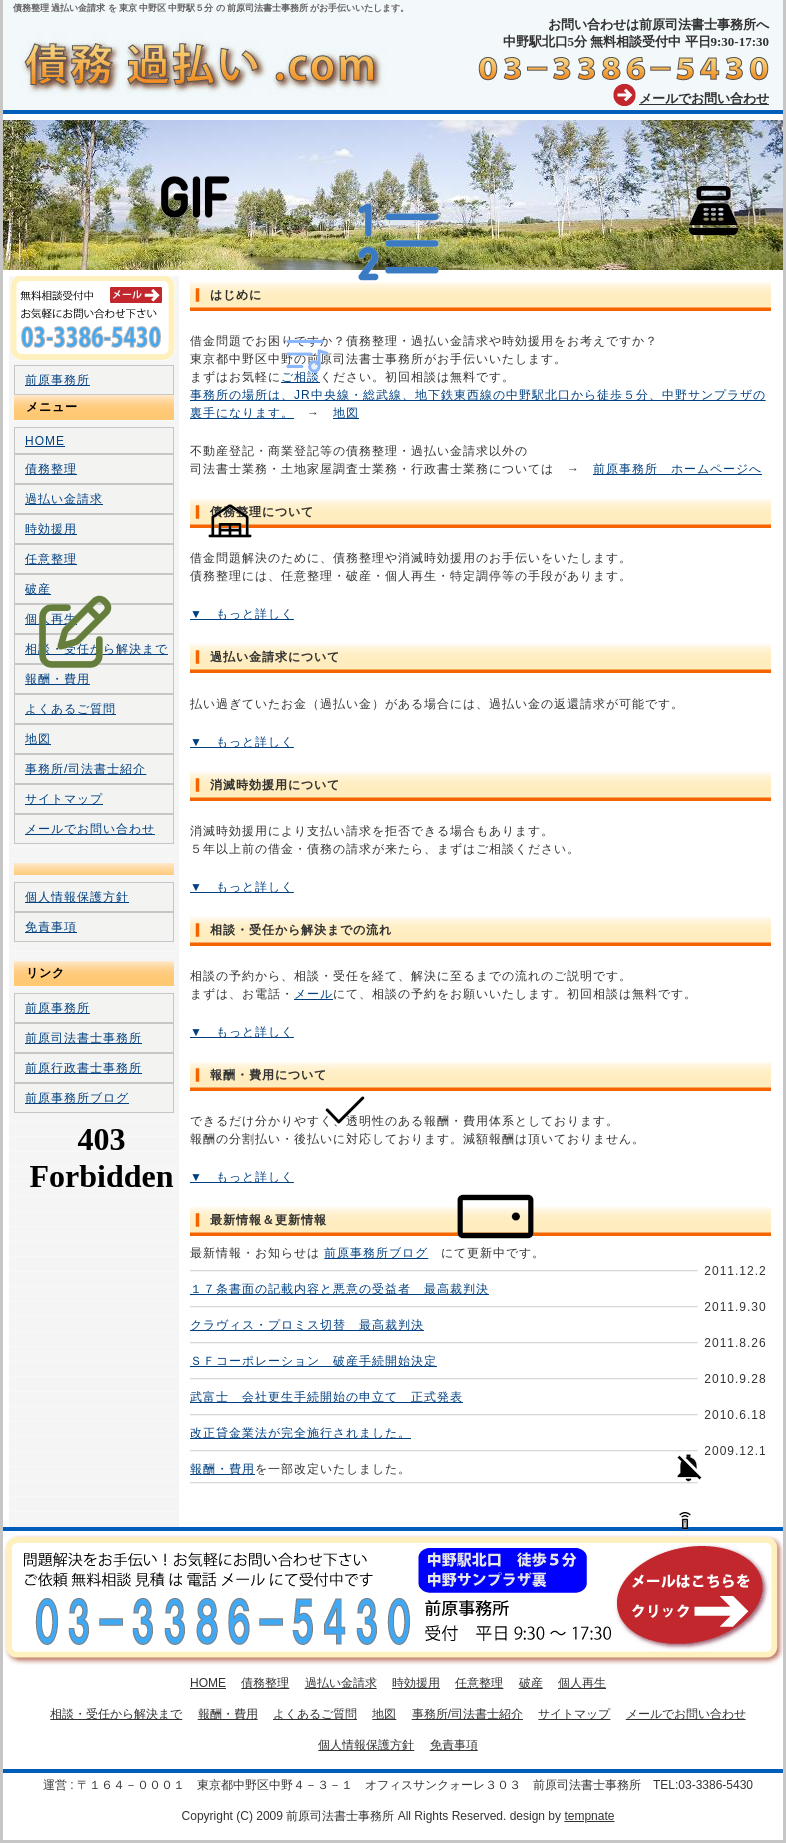 The height and width of the screenshot is (1843, 786). Describe the element at coordinates (495, 1216) in the screenshot. I see `access storage or drive settings` at that location.